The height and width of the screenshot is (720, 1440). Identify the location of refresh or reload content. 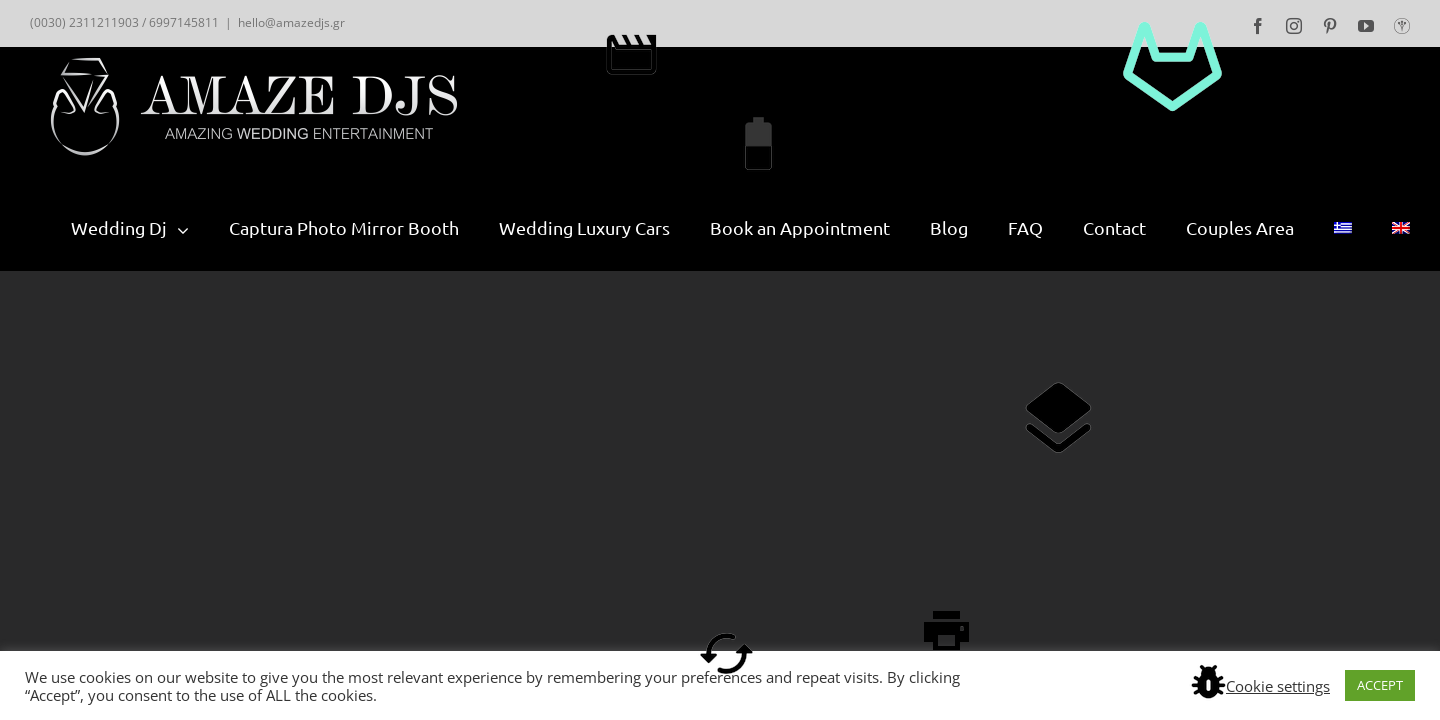
(726, 653).